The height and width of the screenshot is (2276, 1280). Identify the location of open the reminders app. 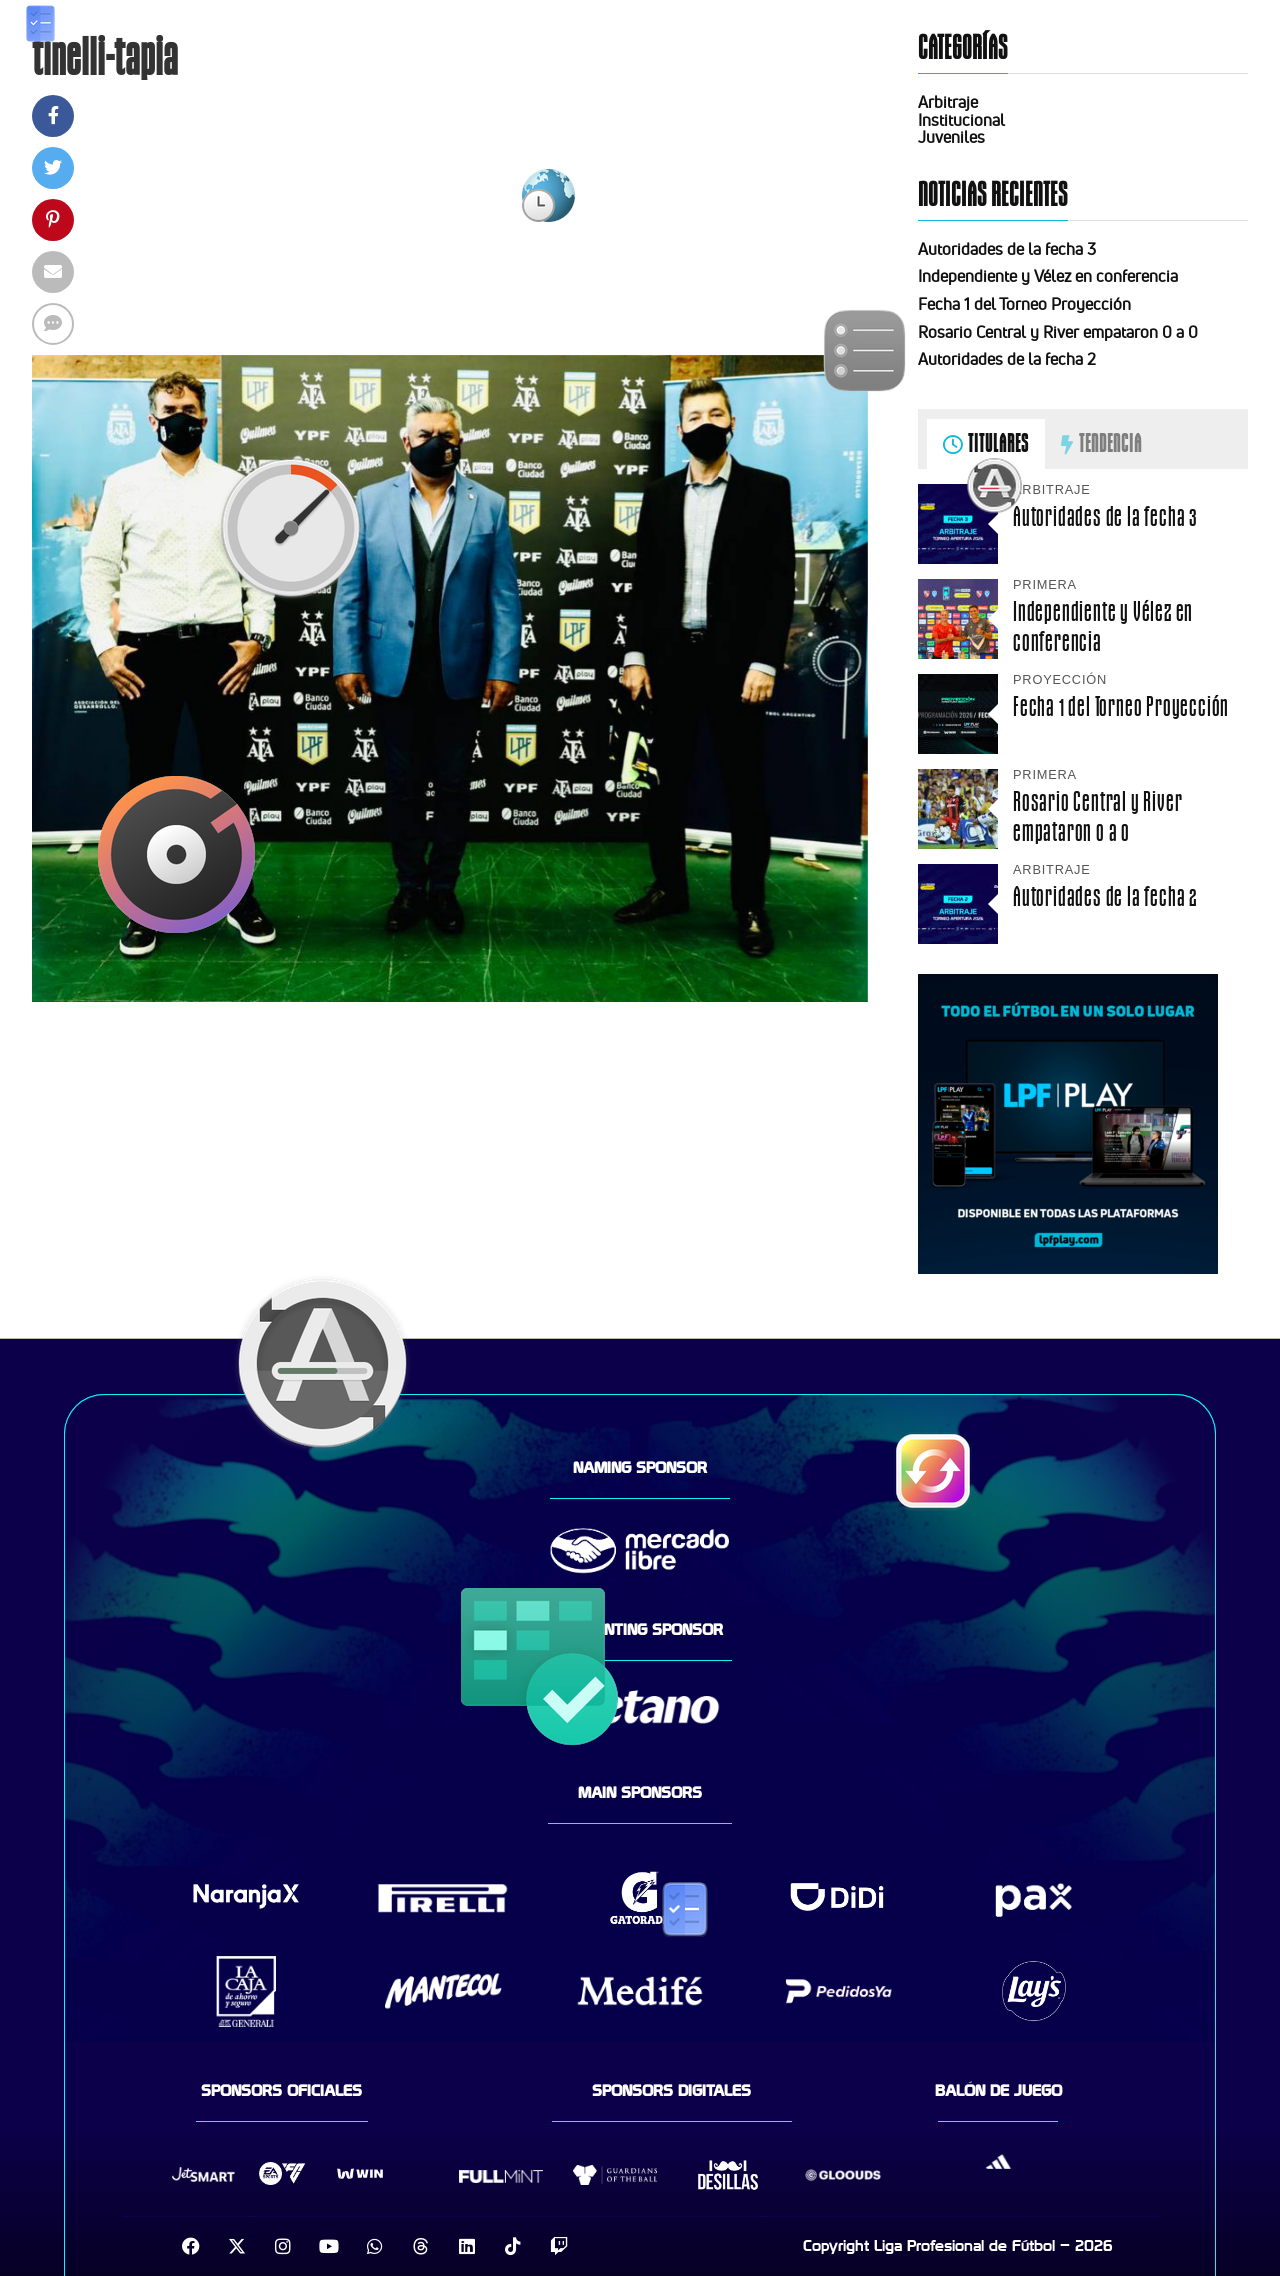
(864, 350).